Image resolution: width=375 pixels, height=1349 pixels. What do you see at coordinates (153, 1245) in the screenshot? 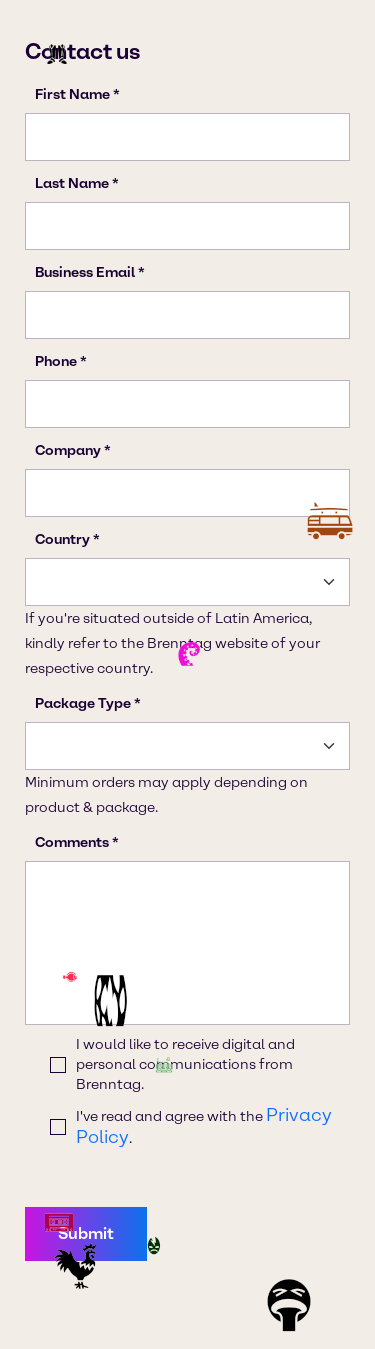
I see `select a superhero or villain character` at bounding box center [153, 1245].